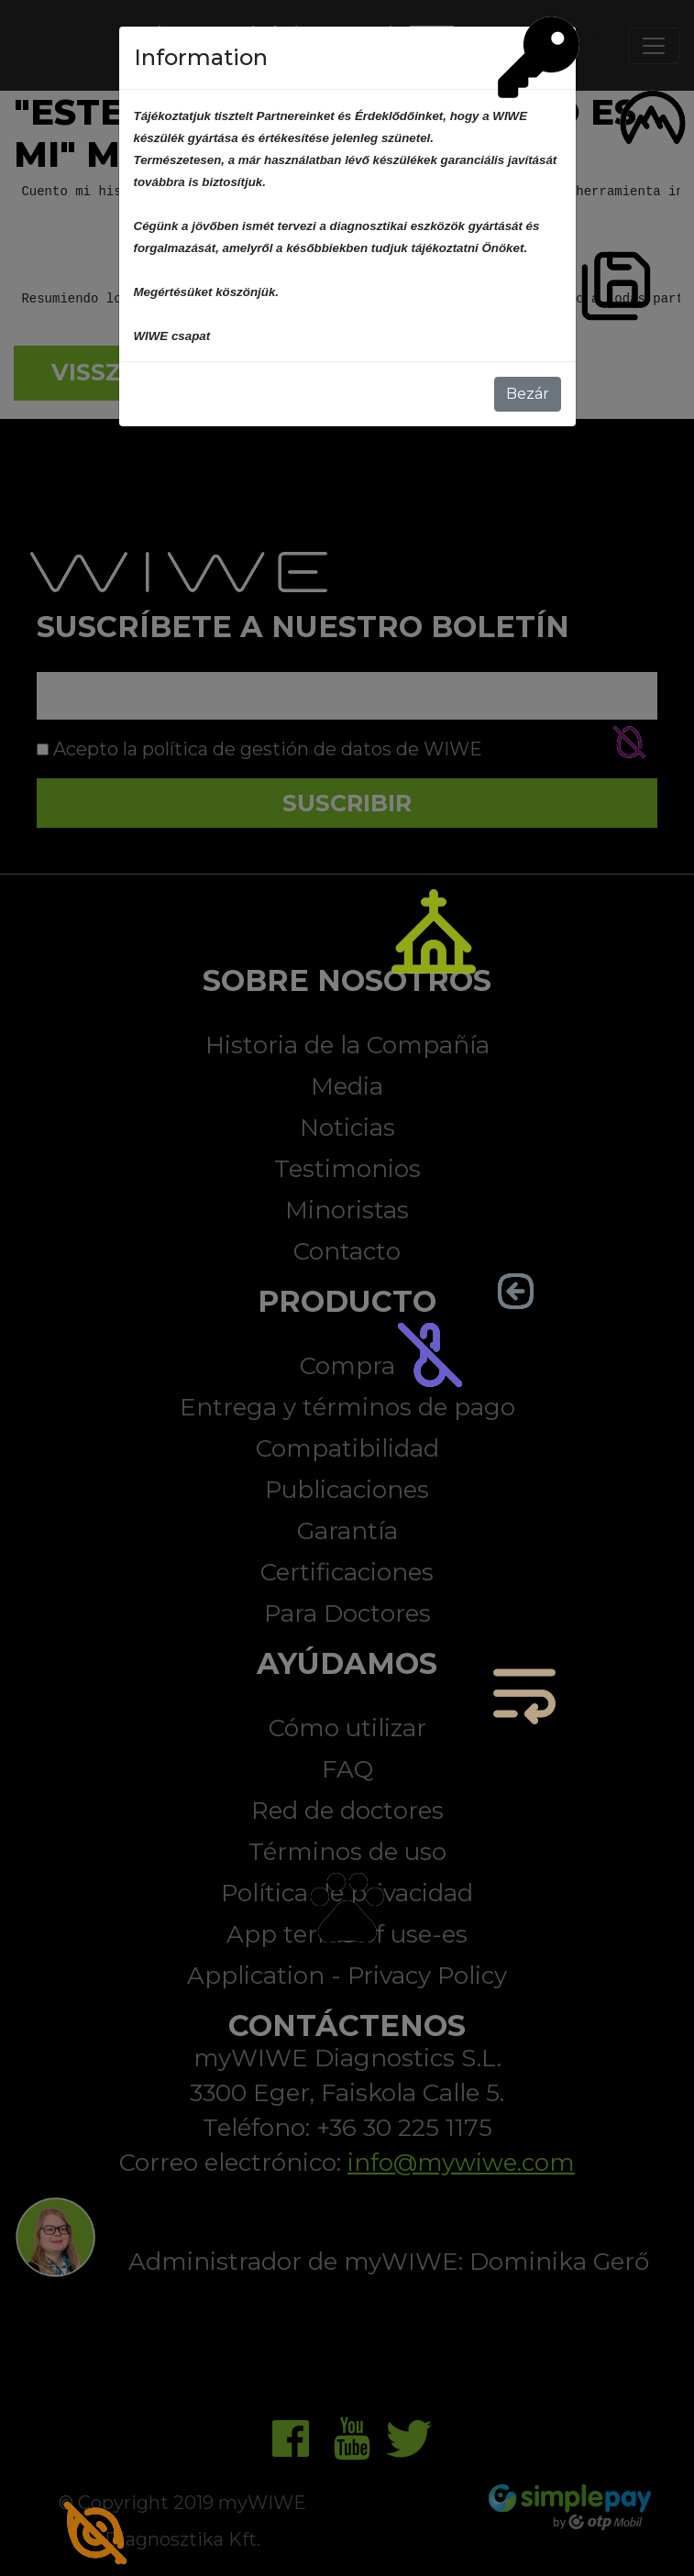  Describe the element at coordinates (653, 117) in the screenshot. I see `connect to NordVPN` at that location.